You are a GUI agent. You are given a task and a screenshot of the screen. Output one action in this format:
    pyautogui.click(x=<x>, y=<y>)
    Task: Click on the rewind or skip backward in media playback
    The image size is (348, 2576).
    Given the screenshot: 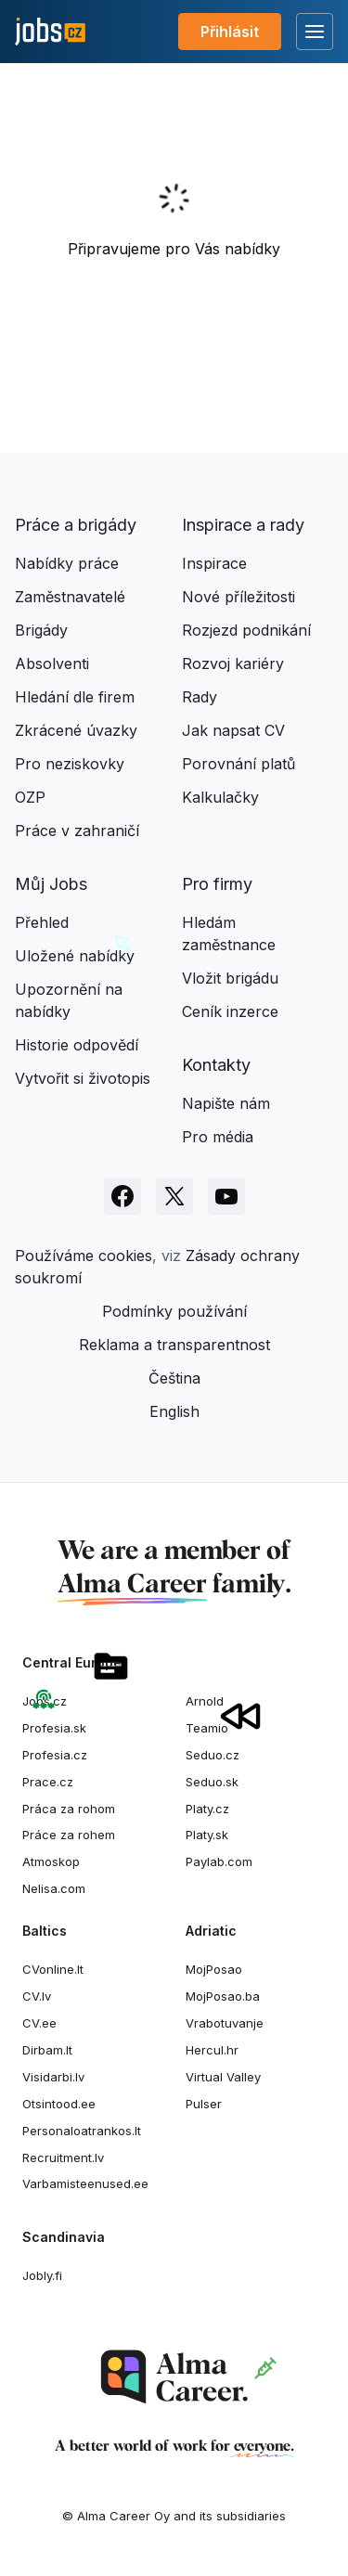 What is the action you would take?
    pyautogui.click(x=241, y=1716)
    